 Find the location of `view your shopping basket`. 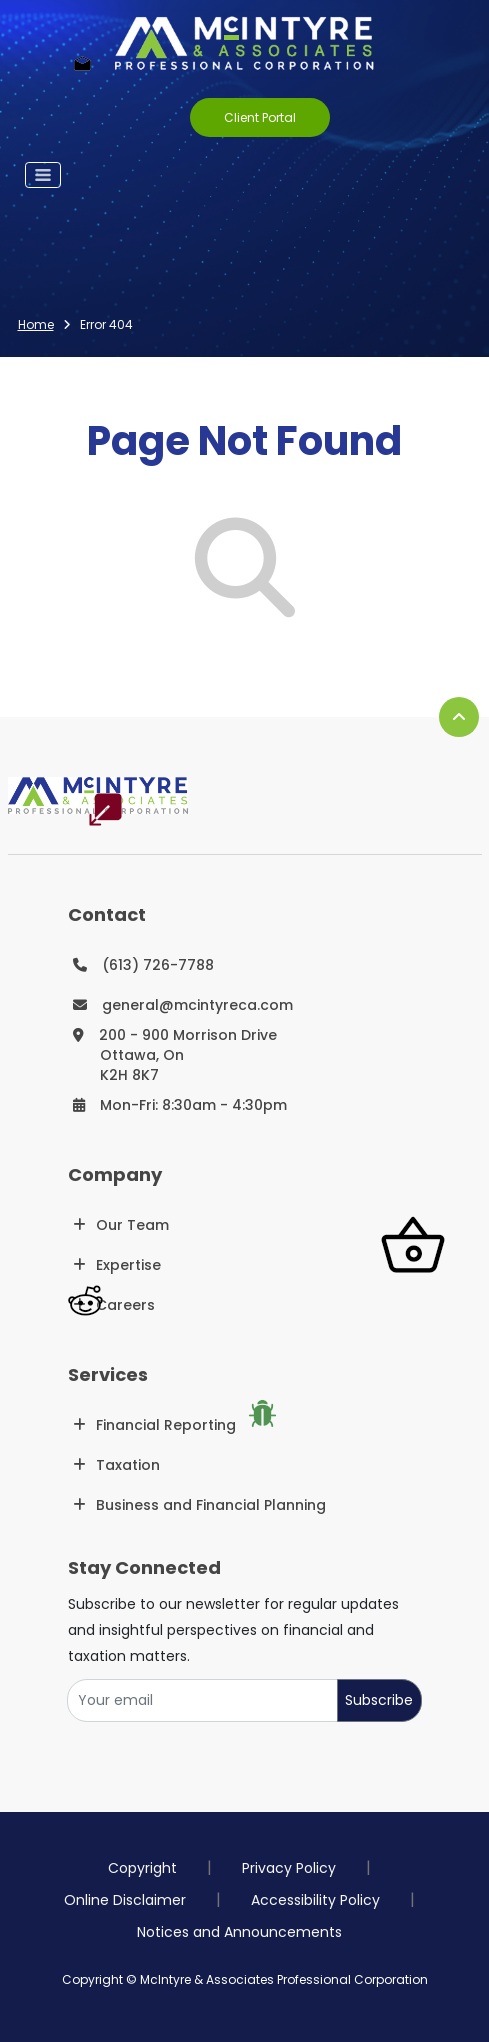

view your shopping basket is located at coordinates (413, 1246).